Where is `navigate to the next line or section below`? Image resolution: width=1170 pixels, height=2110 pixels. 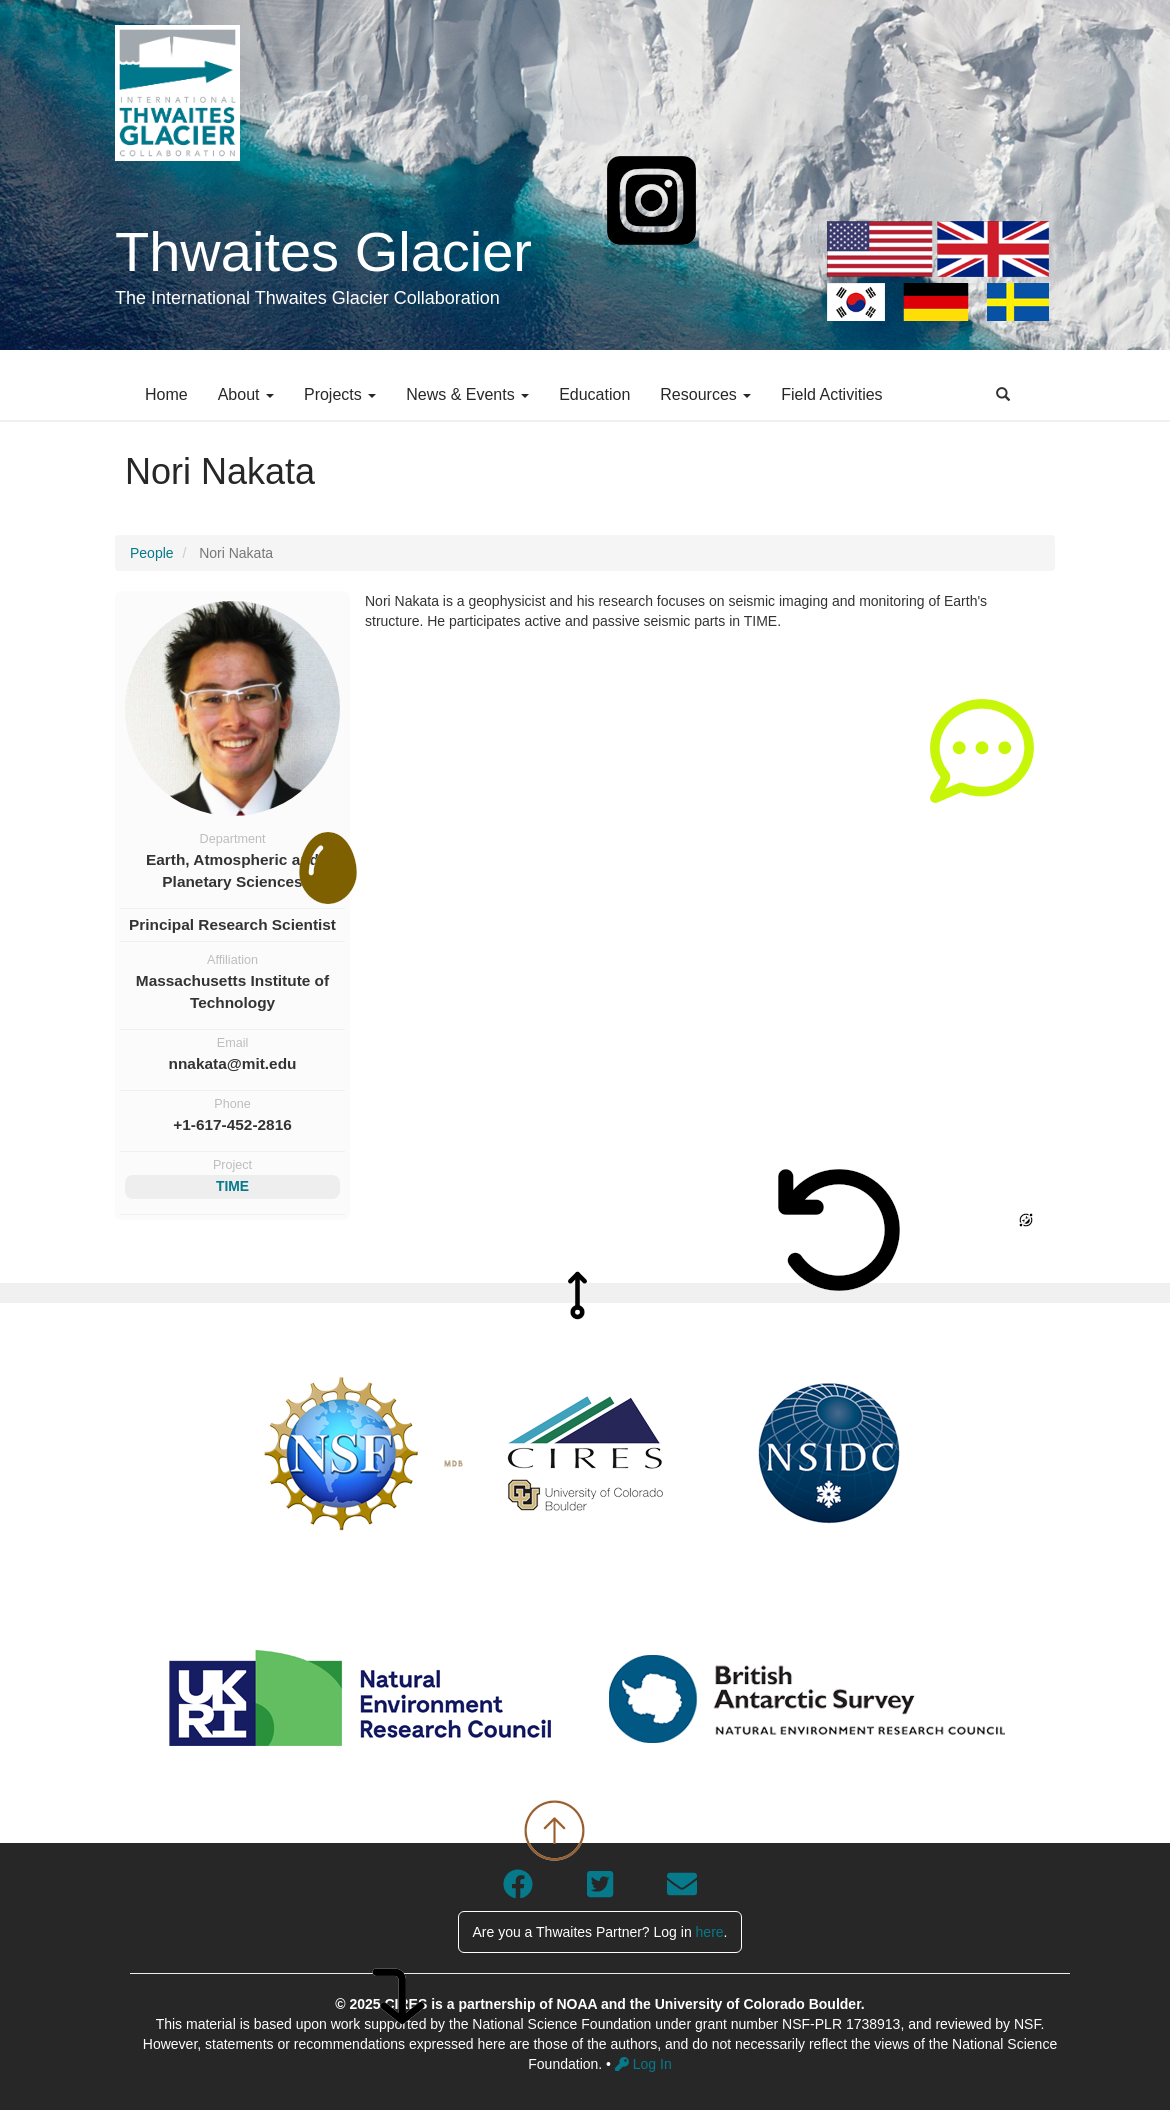
navigate to the next line or section below is located at coordinates (398, 1994).